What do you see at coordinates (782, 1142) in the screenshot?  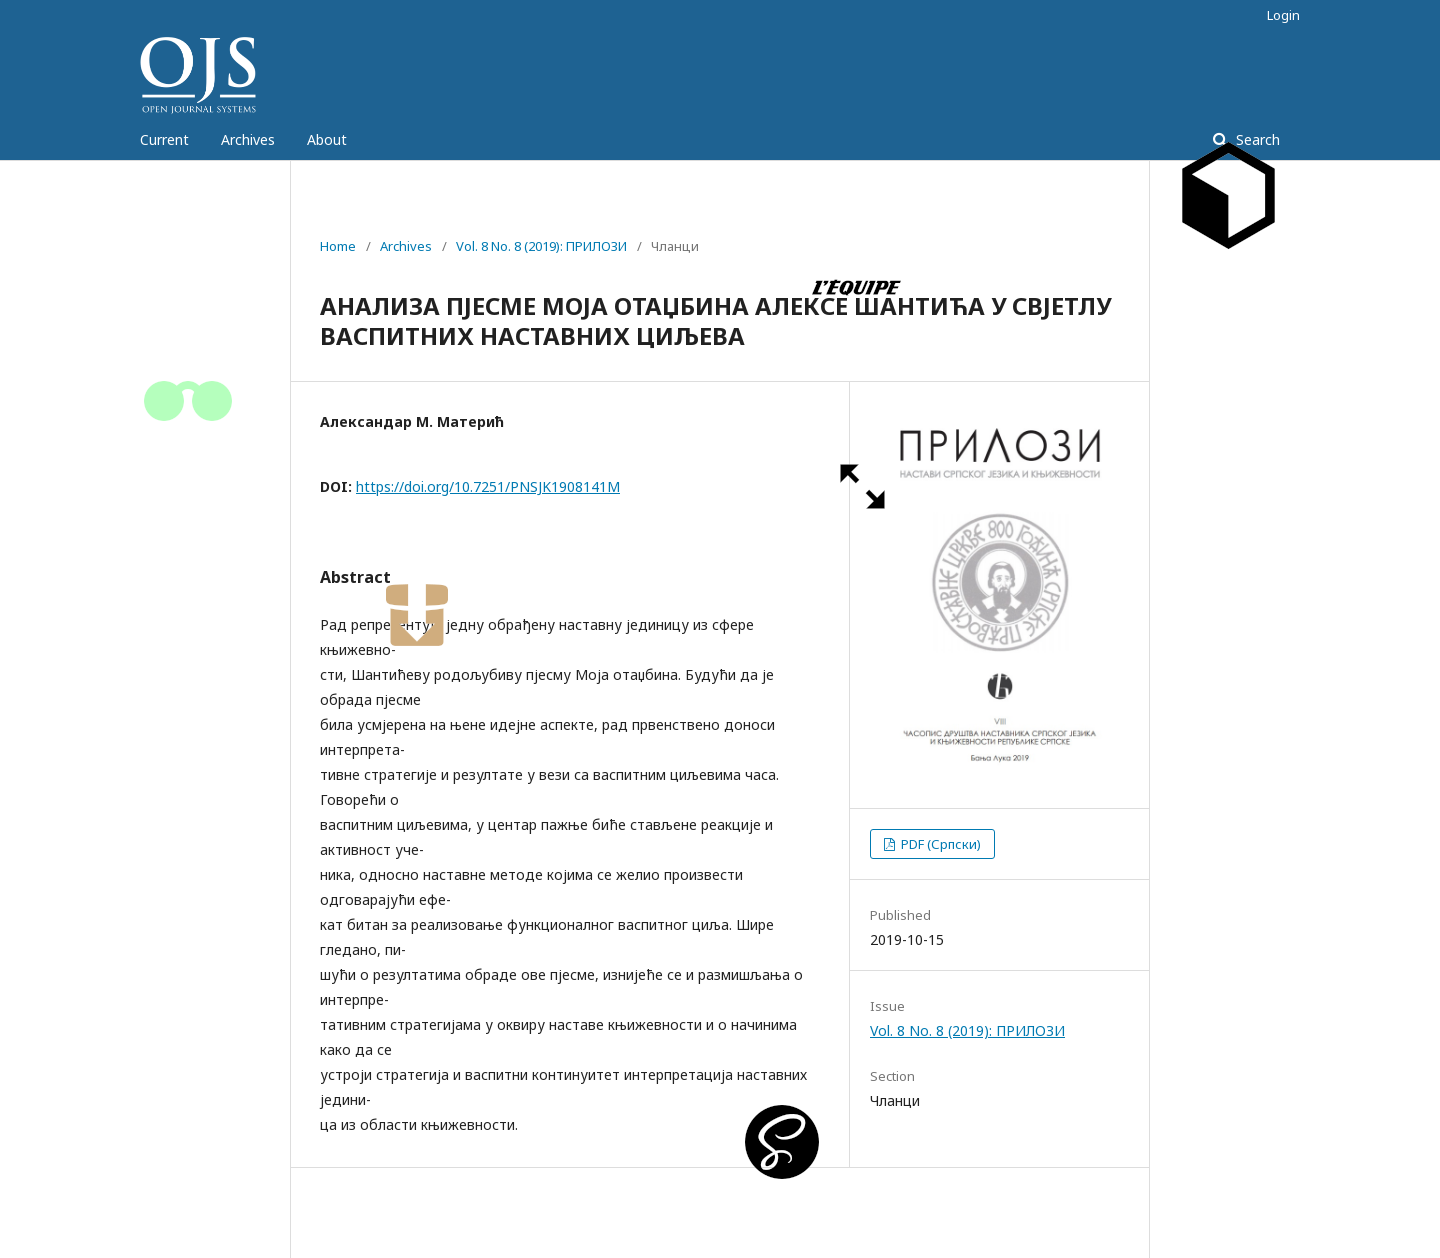 I see `sass css preprocessor logo` at bounding box center [782, 1142].